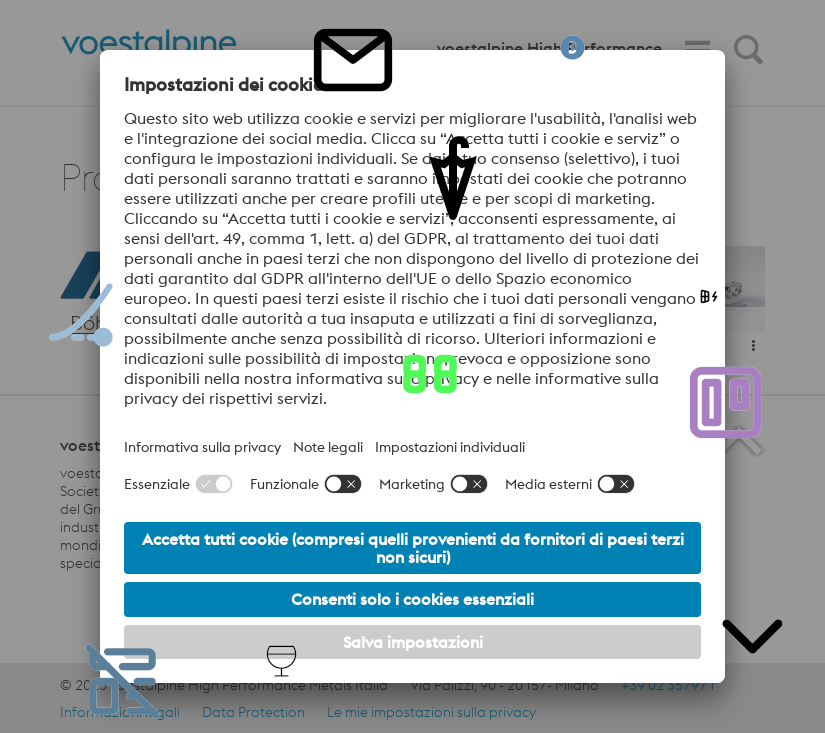 The height and width of the screenshot is (733, 825). I want to click on open Trello app, so click(725, 402).